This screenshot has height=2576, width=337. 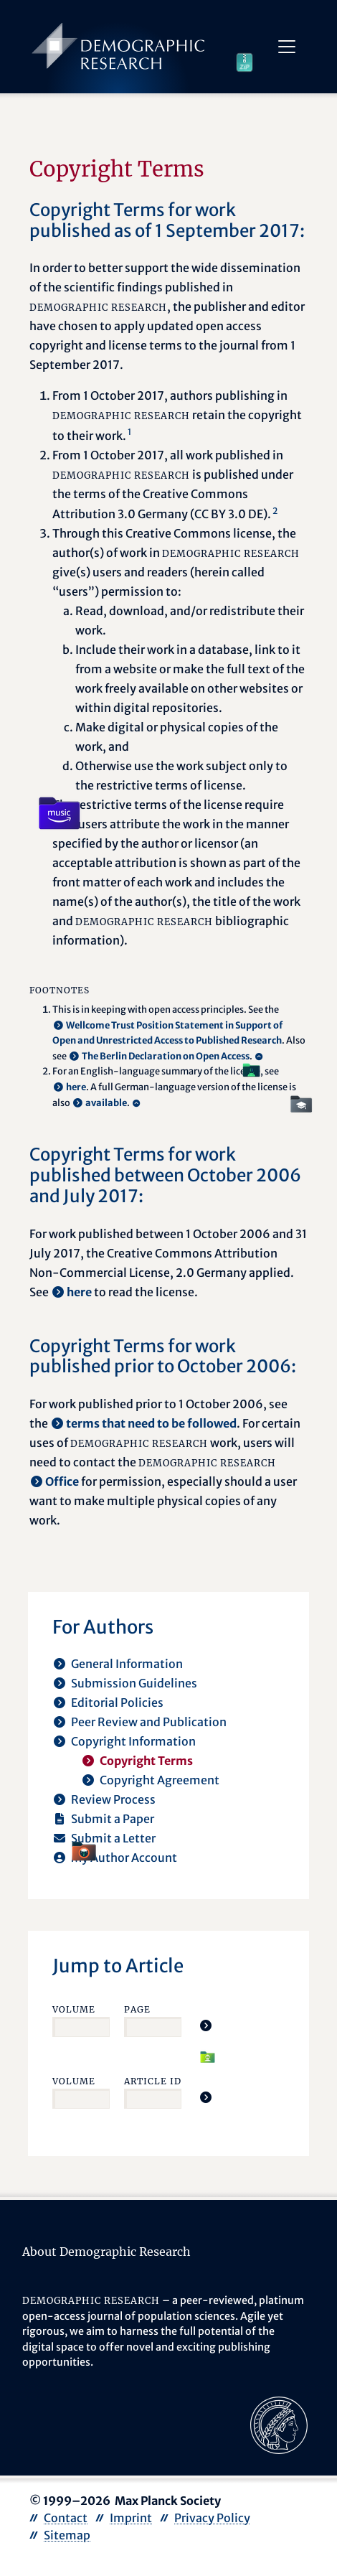 What do you see at coordinates (84, 1852) in the screenshot?
I see `open android 14 system folder` at bounding box center [84, 1852].